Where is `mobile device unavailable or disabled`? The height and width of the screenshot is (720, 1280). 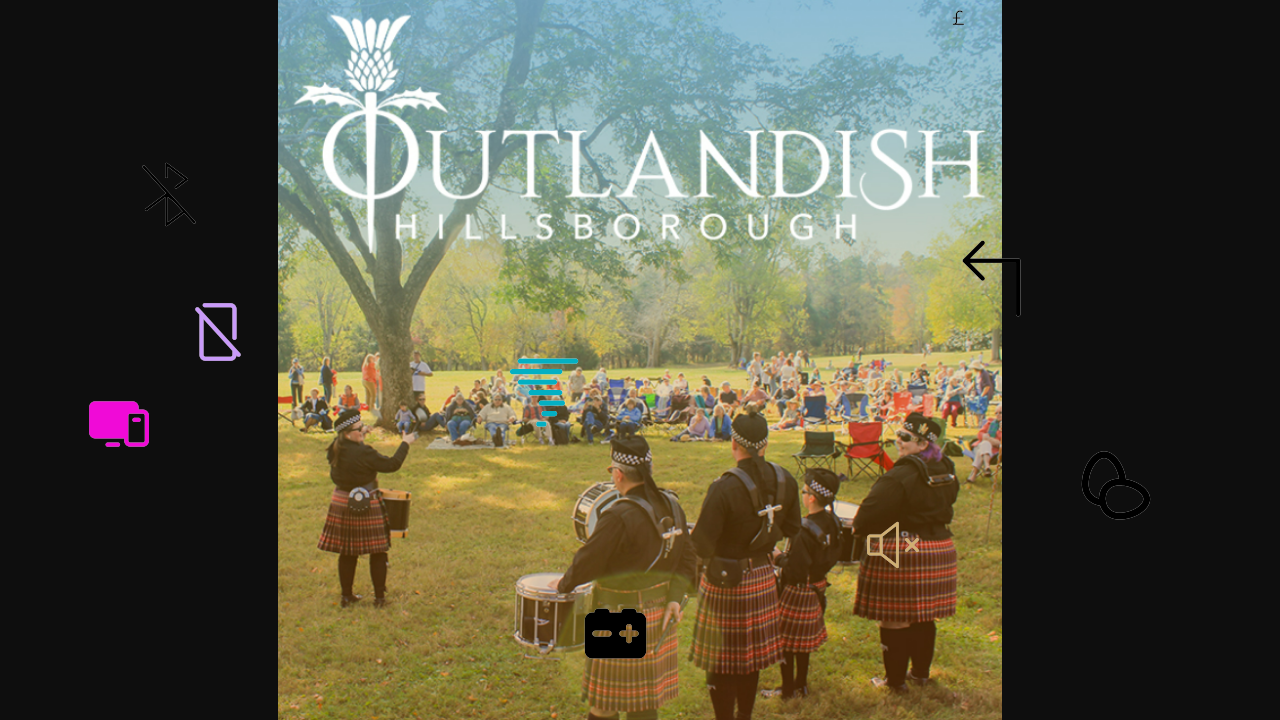
mobile device unavailable or disabled is located at coordinates (218, 332).